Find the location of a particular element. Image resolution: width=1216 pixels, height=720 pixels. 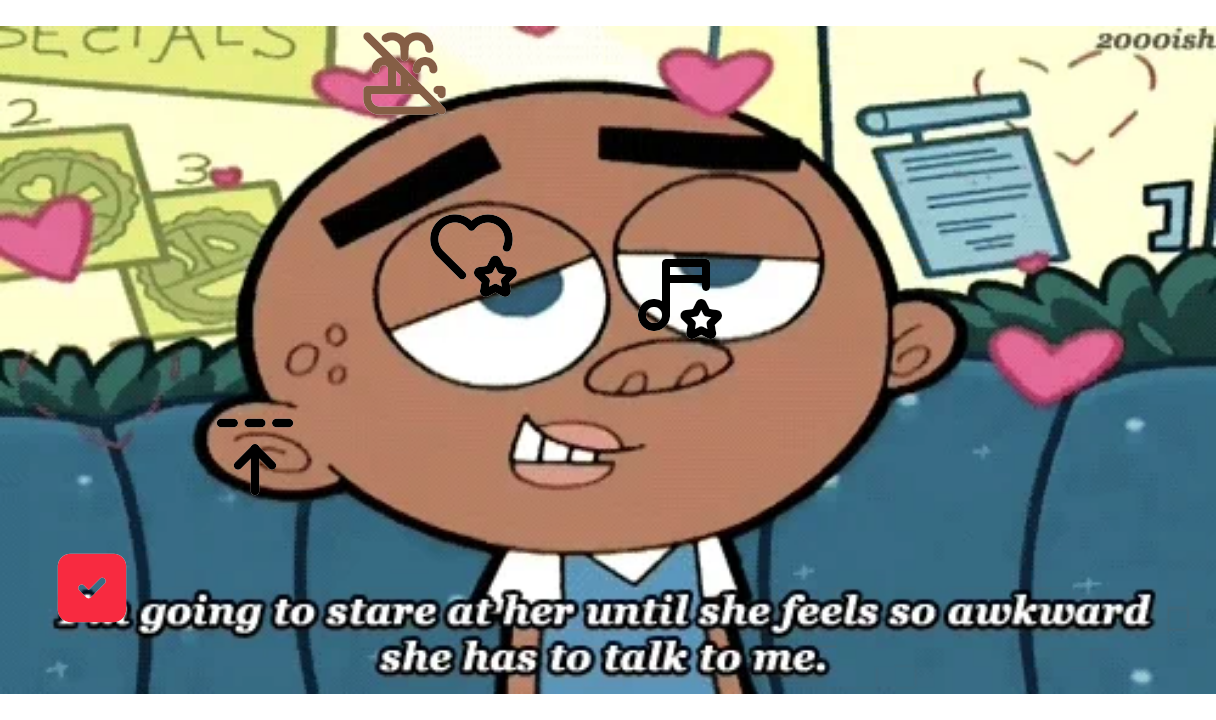

add item to favorites with priority rating is located at coordinates (471, 251).